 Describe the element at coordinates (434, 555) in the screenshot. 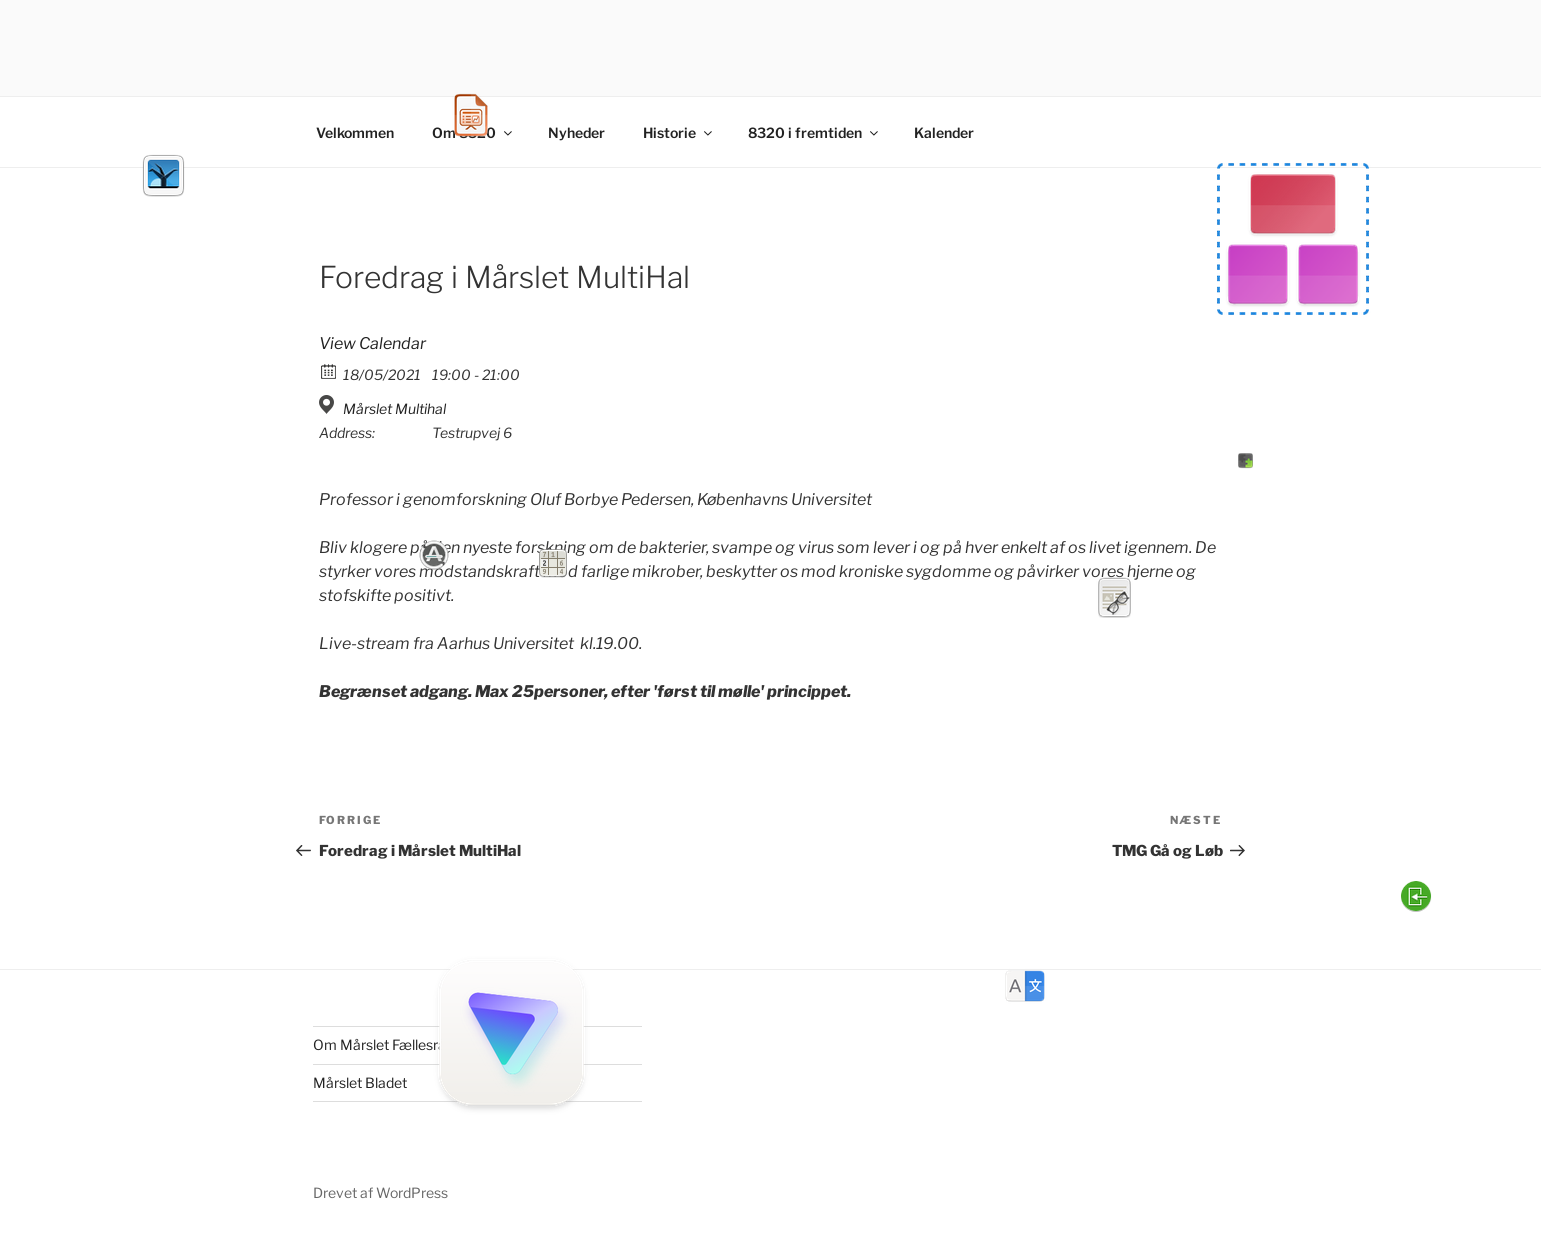

I see `check for system software updates` at that location.